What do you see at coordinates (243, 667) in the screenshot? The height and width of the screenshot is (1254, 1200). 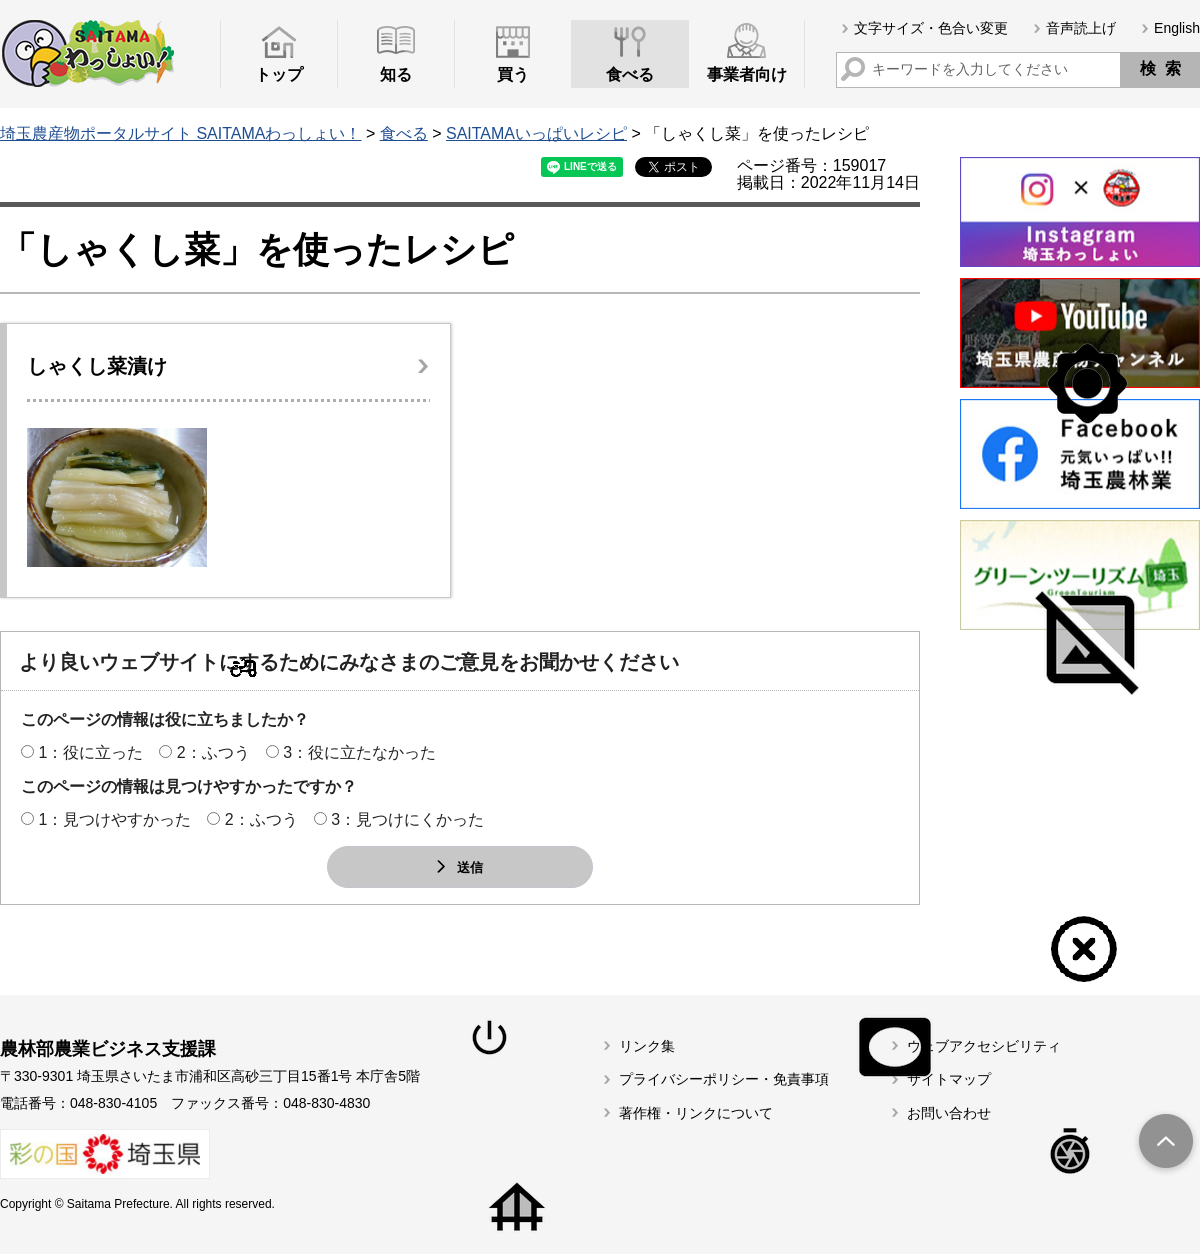 I see `access agriculture or farming features` at bounding box center [243, 667].